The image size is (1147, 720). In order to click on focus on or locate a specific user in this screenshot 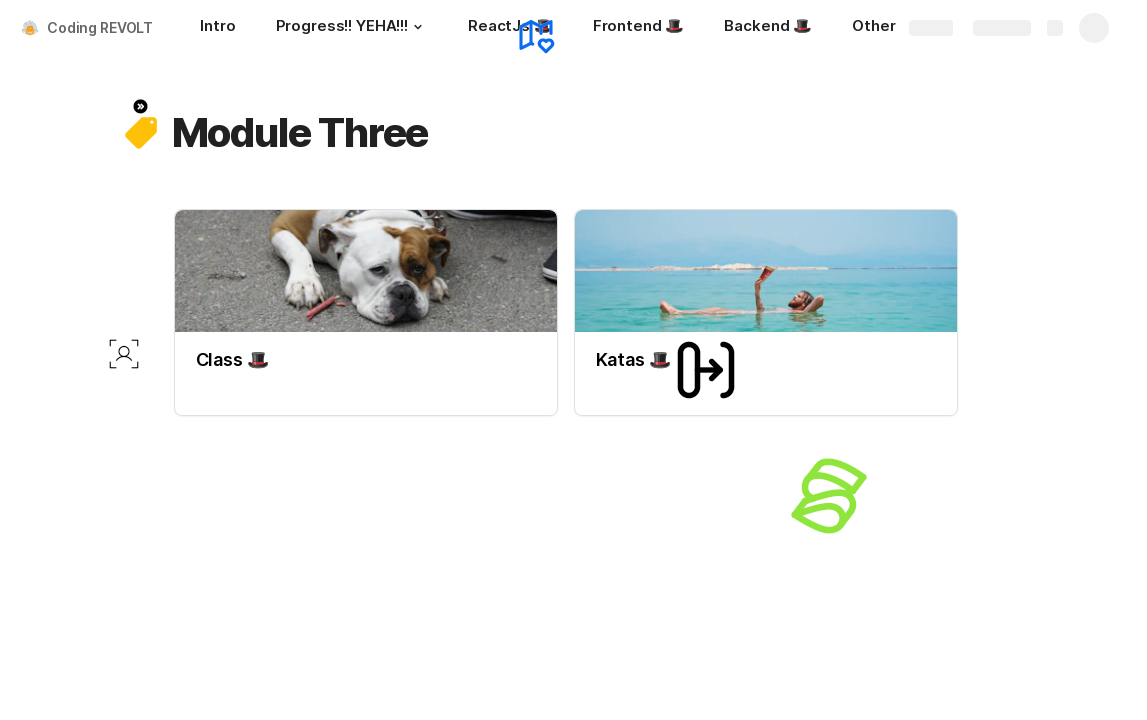, I will do `click(124, 354)`.